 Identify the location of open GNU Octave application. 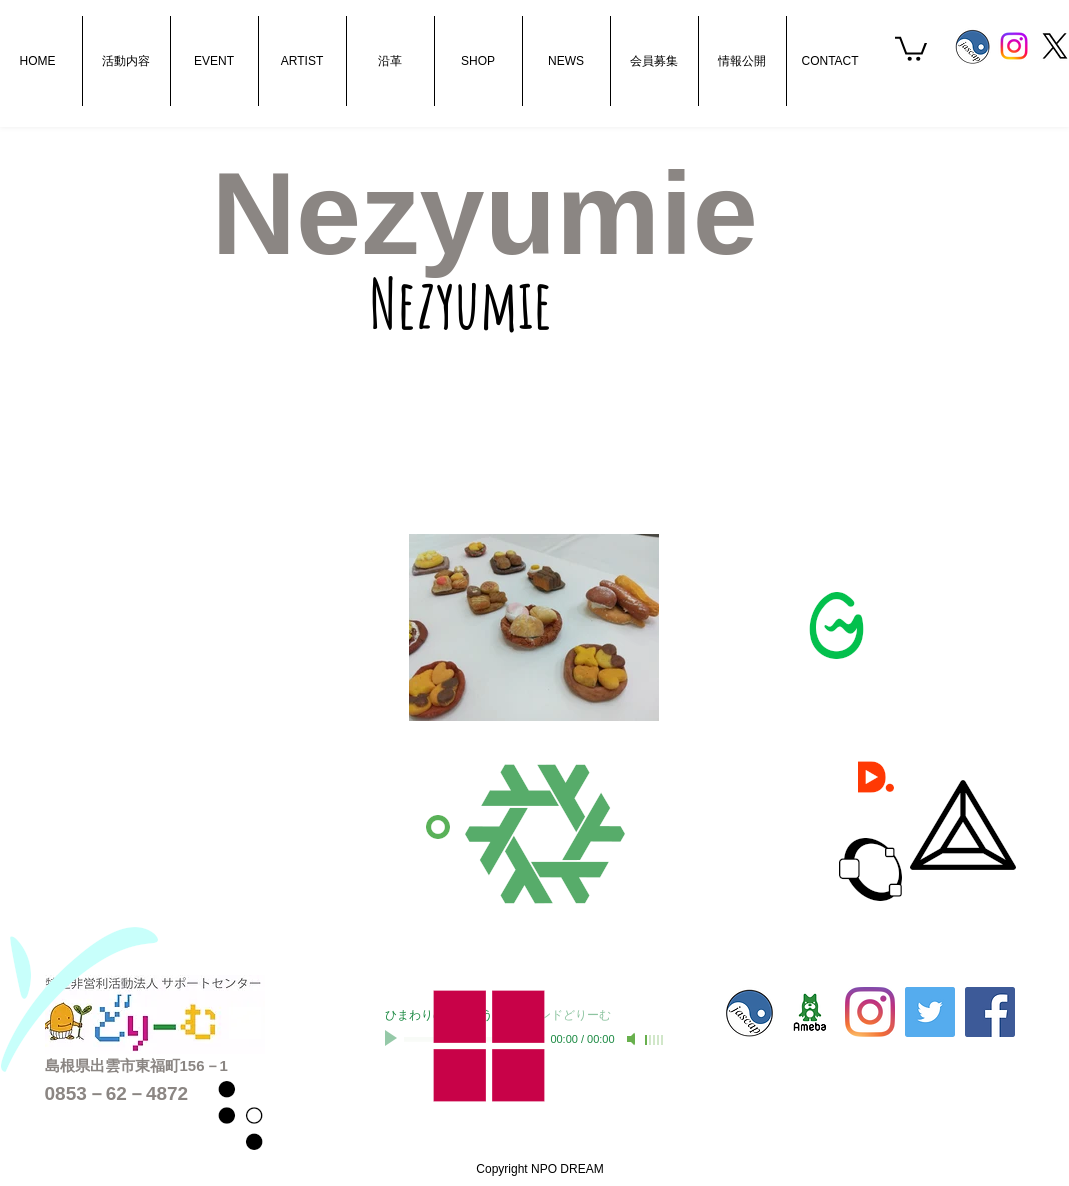
(870, 869).